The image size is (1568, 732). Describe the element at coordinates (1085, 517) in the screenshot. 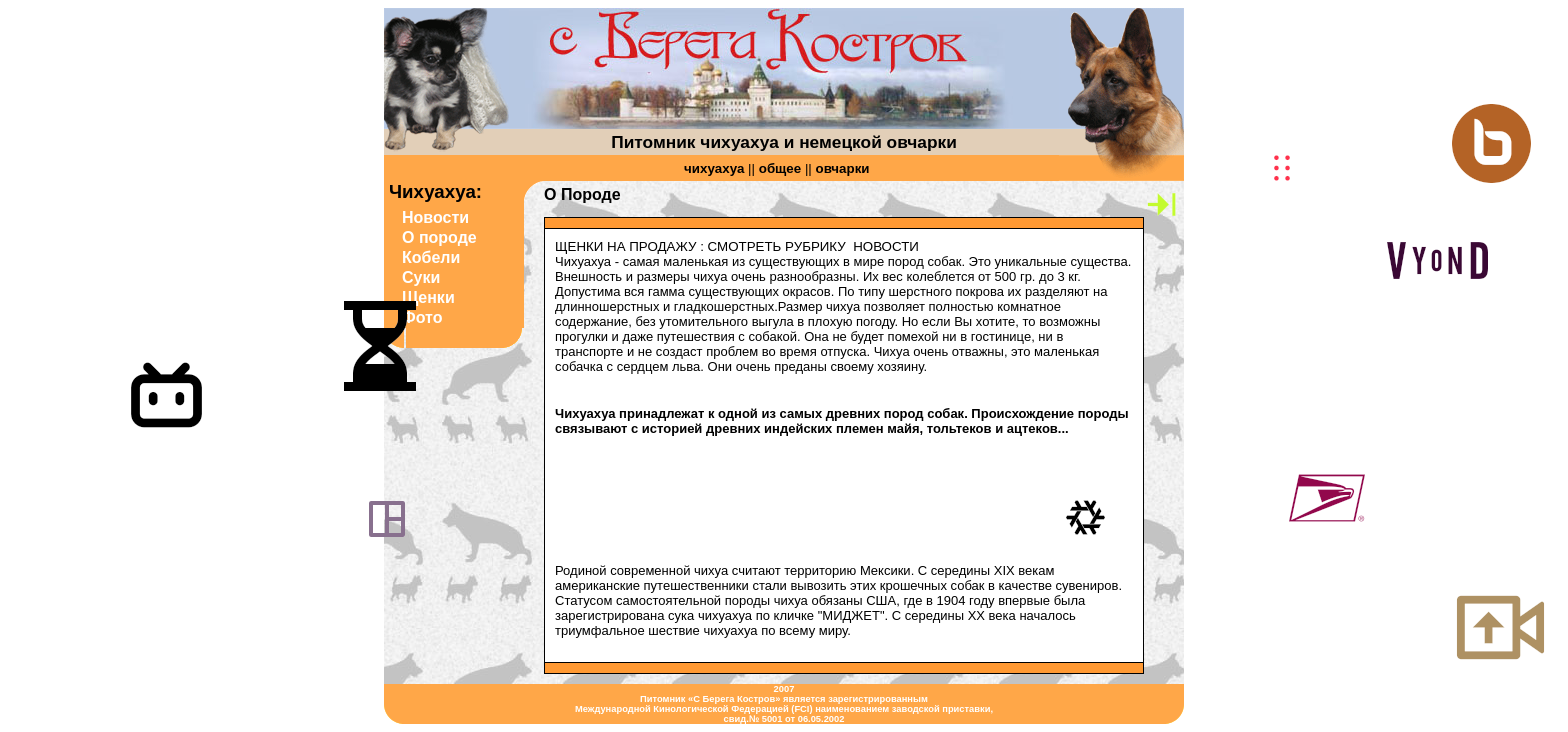

I see `NixOS Linux distribution logo` at that location.